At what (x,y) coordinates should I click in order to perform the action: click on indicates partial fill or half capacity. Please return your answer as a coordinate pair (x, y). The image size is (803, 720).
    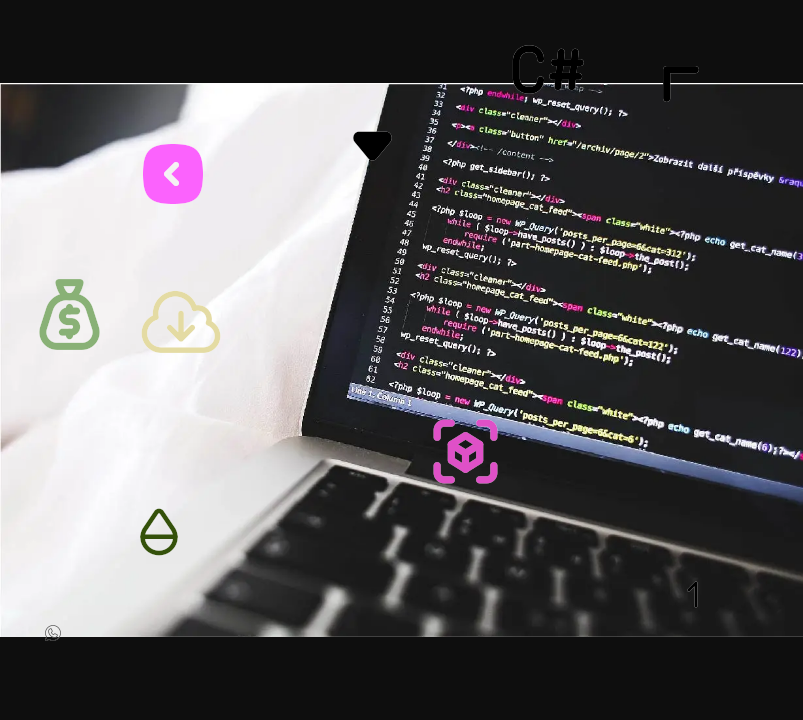
    Looking at the image, I should click on (159, 532).